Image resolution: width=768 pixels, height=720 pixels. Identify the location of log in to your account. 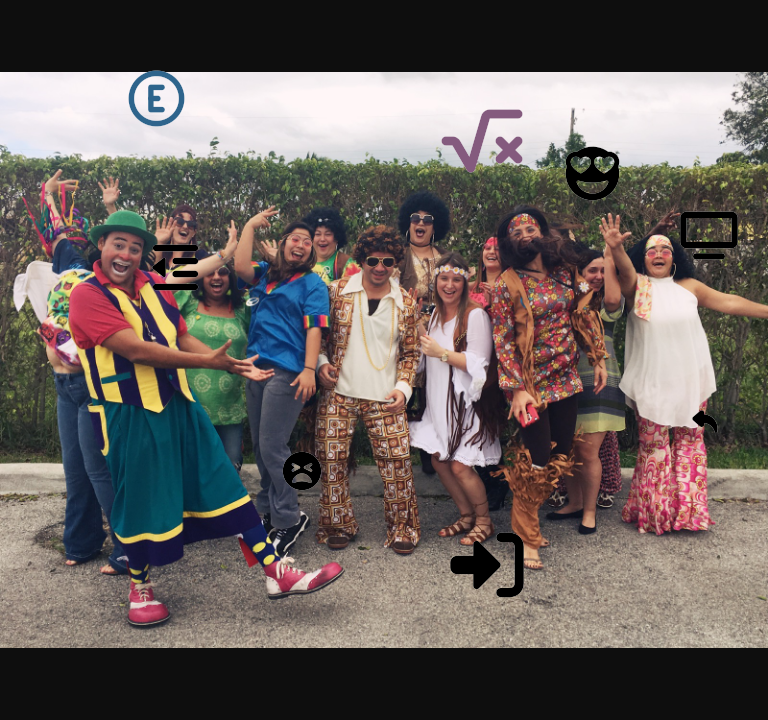
(487, 565).